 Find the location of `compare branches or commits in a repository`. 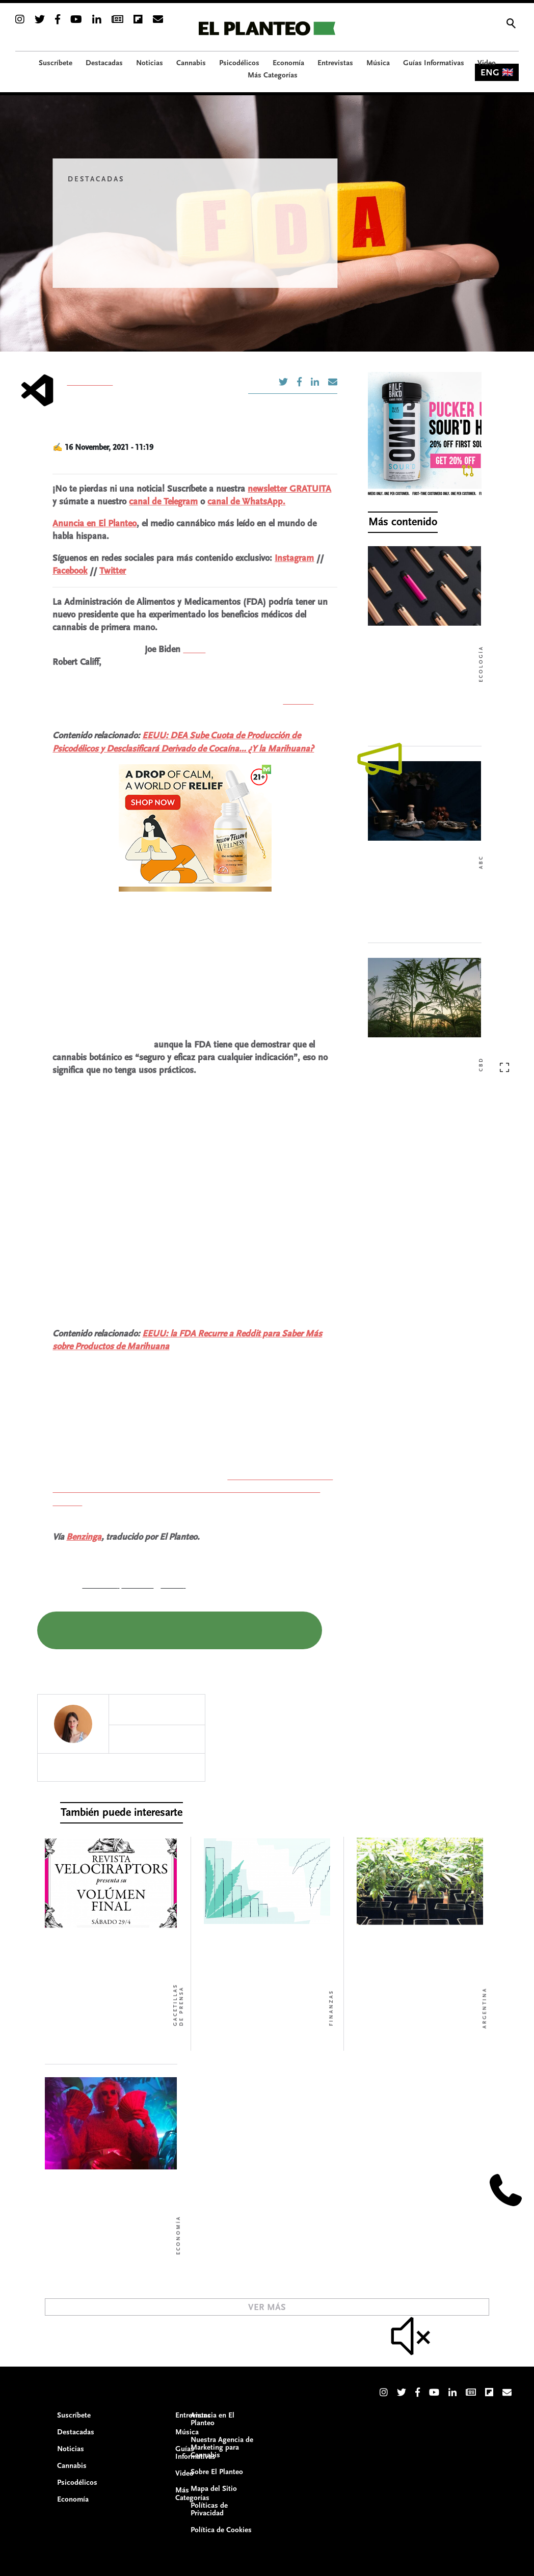

compare branches or commits in a repository is located at coordinates (468, 471).